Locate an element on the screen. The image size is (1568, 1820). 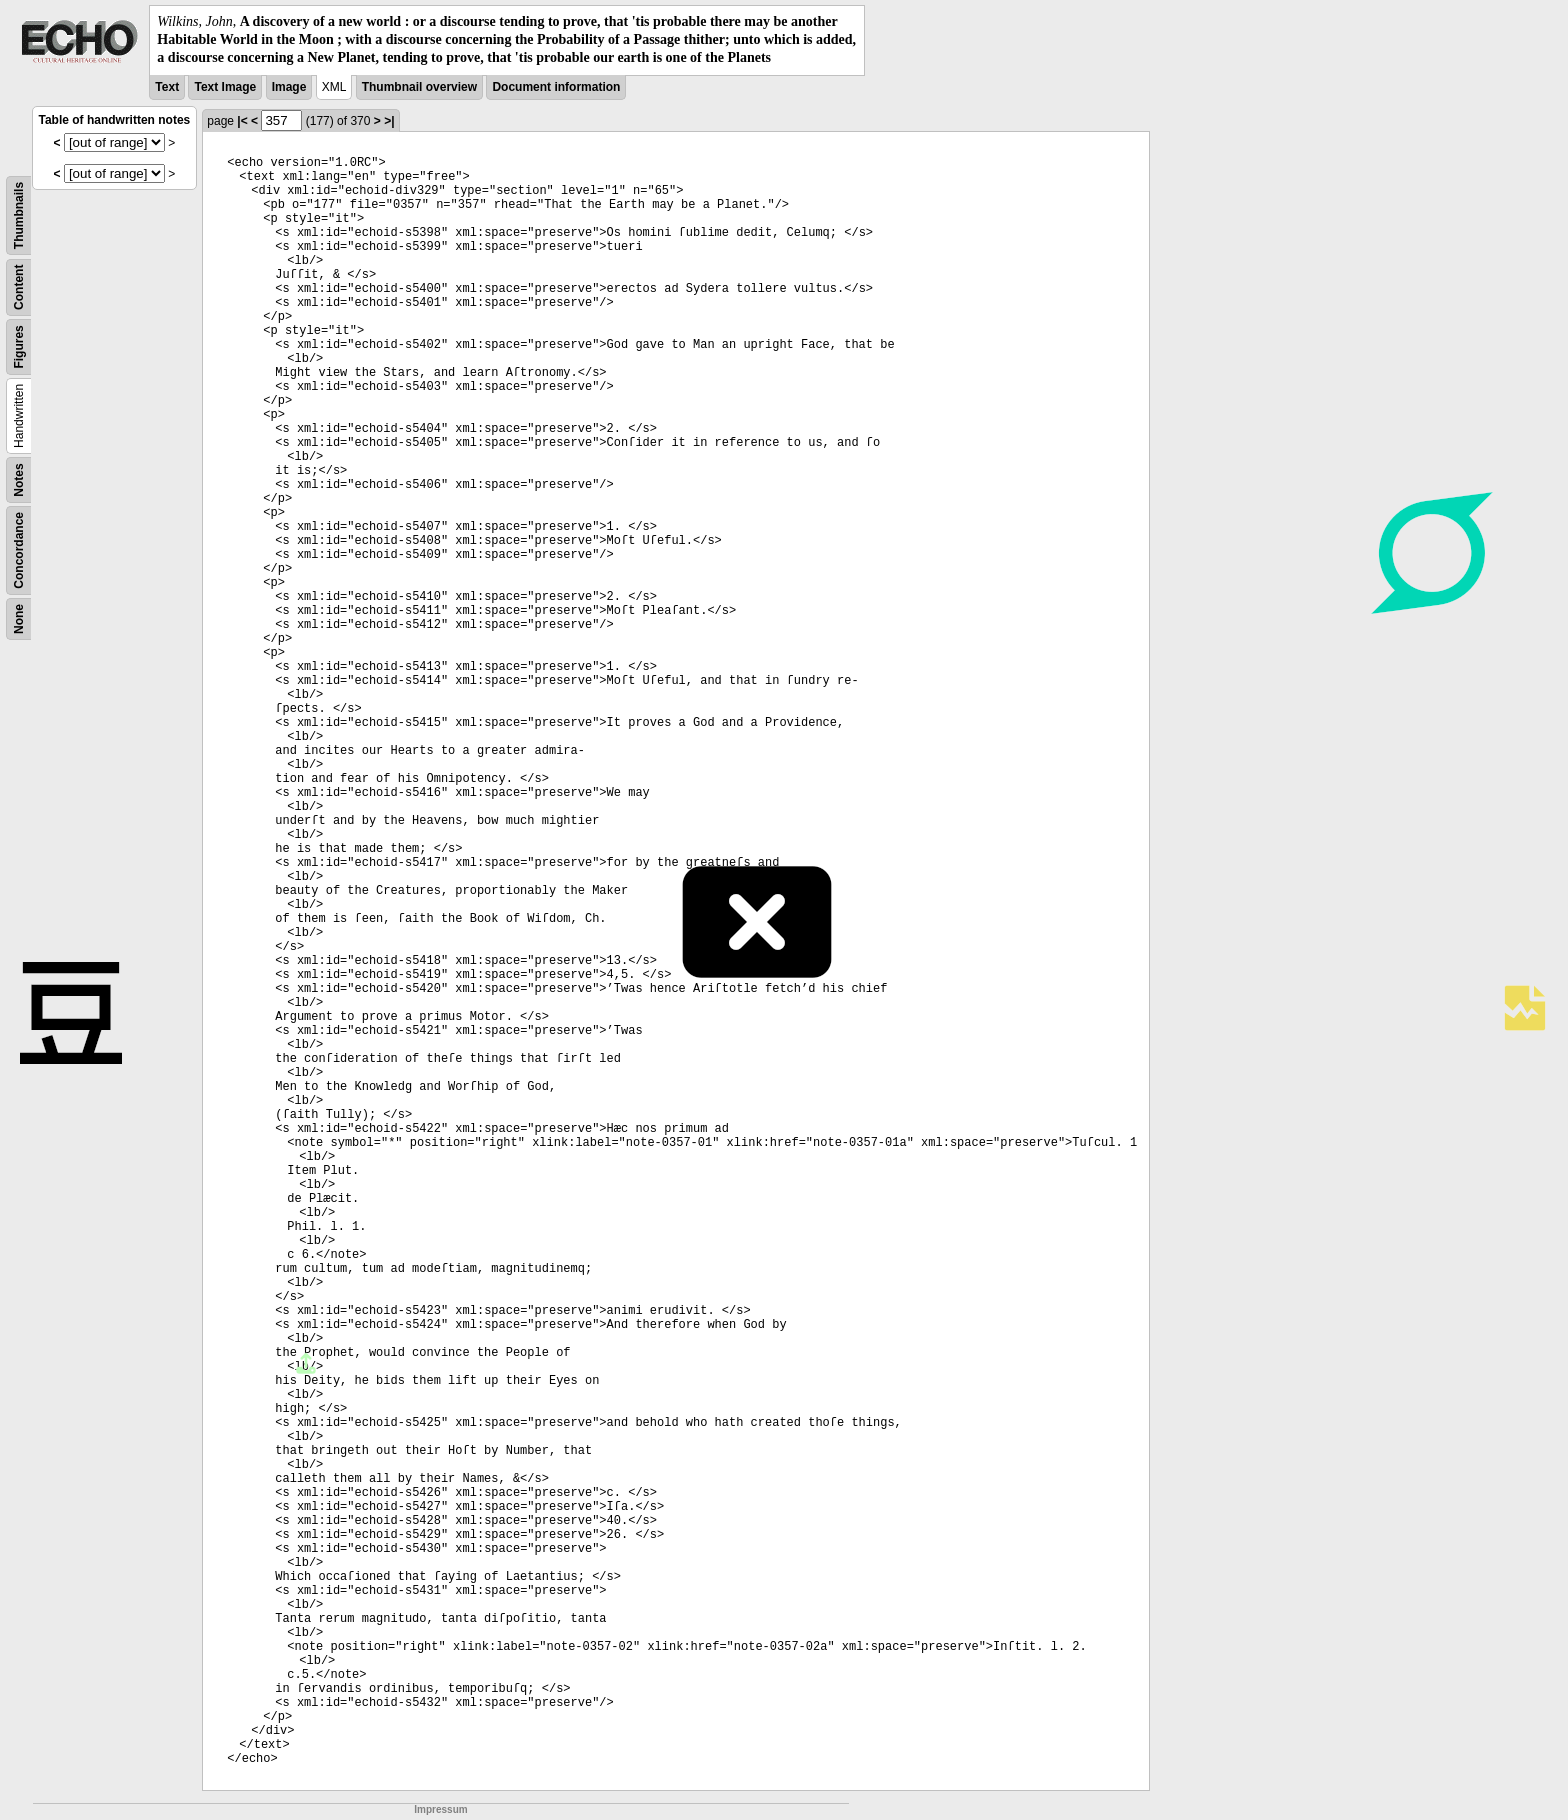
upload a file or document is located at coordinates (306, 1364).